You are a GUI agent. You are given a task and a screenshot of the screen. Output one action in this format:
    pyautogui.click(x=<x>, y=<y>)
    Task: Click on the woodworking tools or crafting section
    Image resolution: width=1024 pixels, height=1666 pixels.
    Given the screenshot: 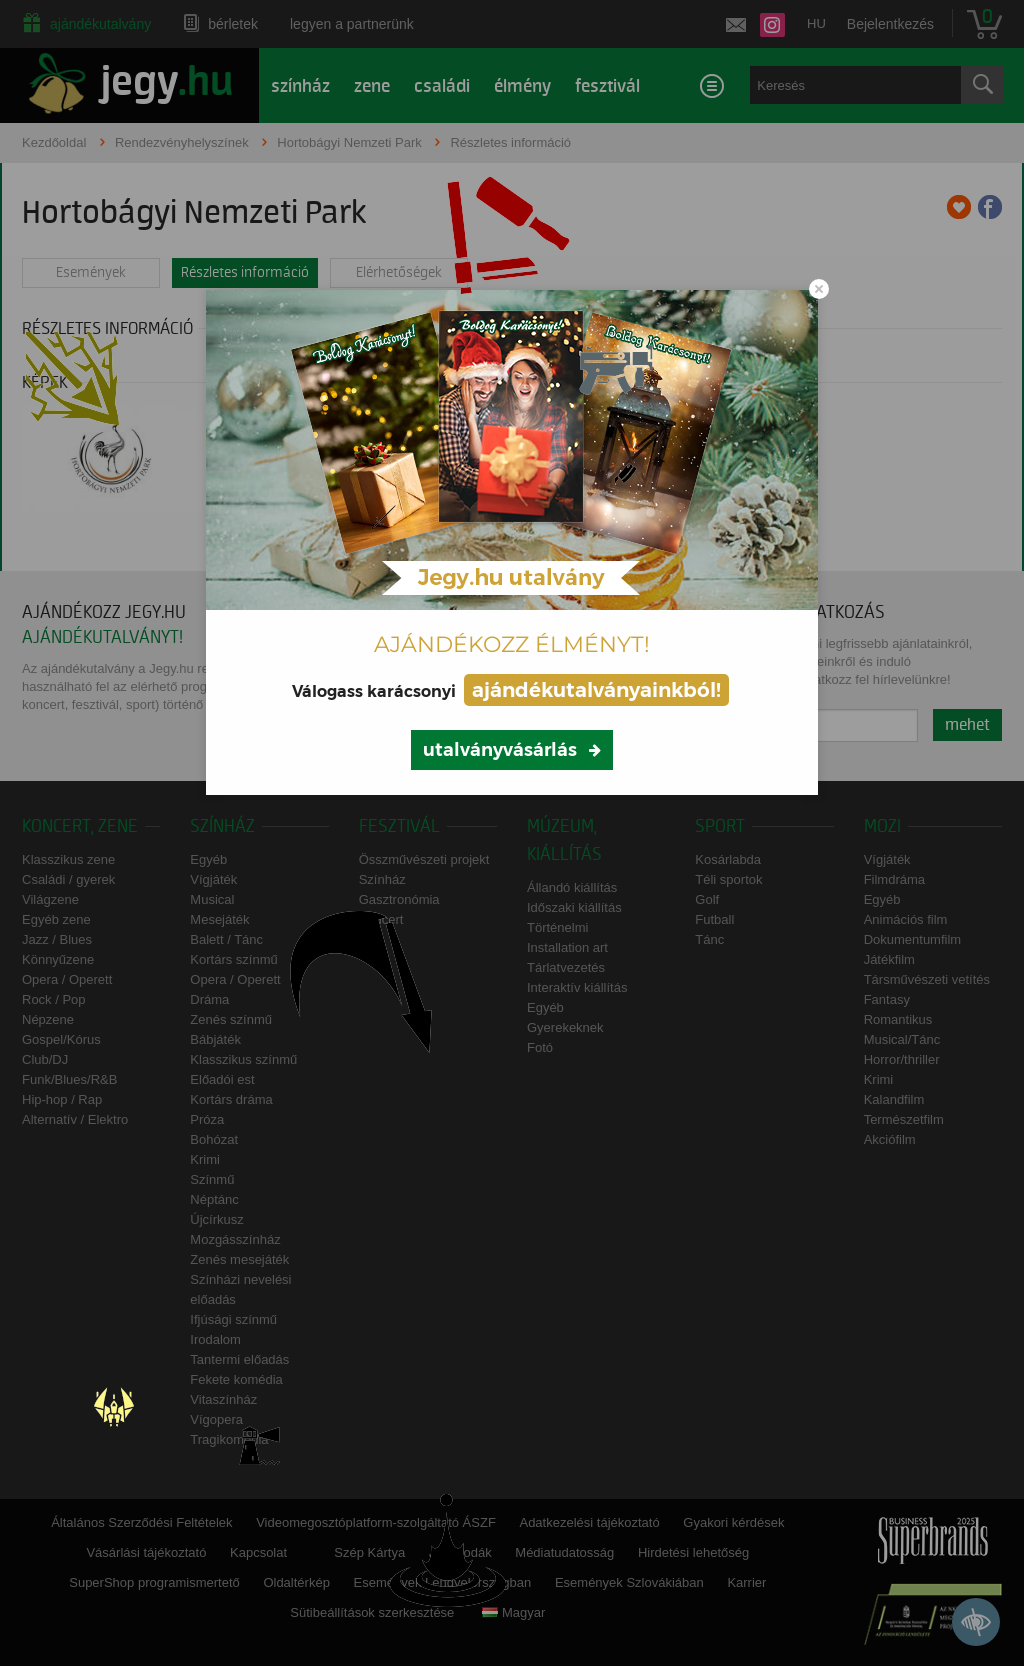 What is the action you would take?
    pyautogui.click(x=508, y=235)
    